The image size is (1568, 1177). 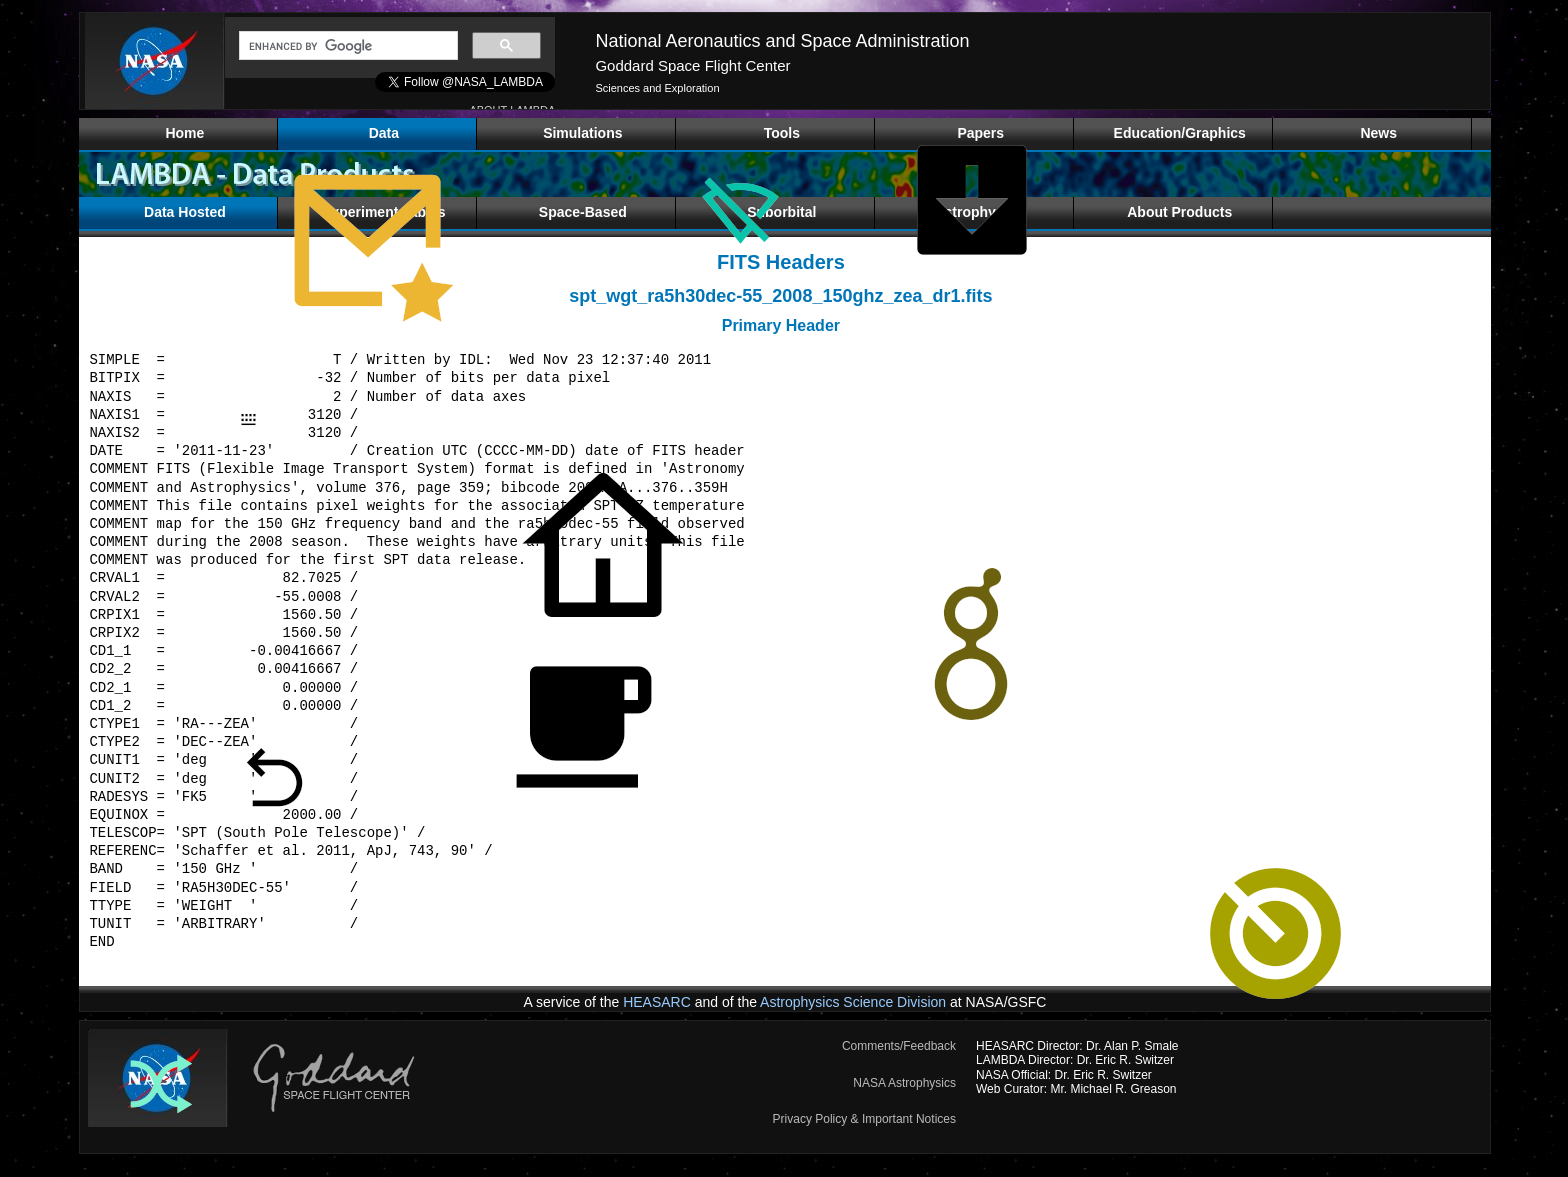 What do you see at coordinates (972, 200) in the screenshot?
I see `download file or content` at bounding box center [972, 200].